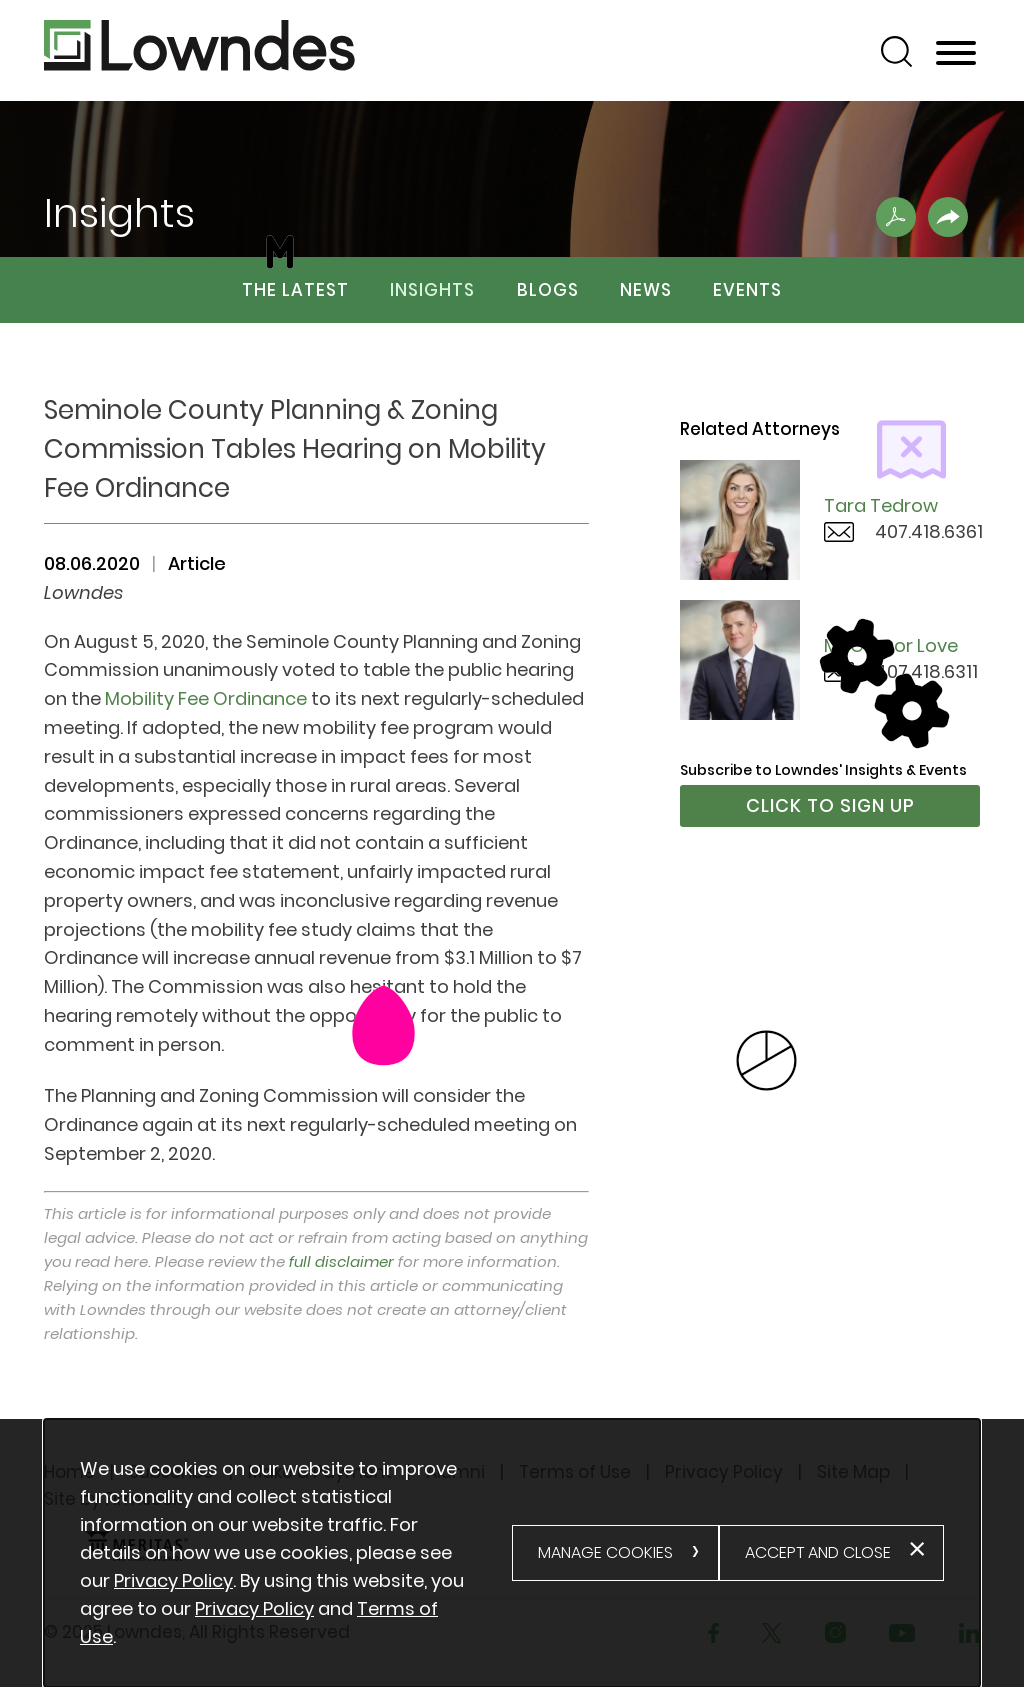  I want to click on indicates medium size option, so click(280, 252).